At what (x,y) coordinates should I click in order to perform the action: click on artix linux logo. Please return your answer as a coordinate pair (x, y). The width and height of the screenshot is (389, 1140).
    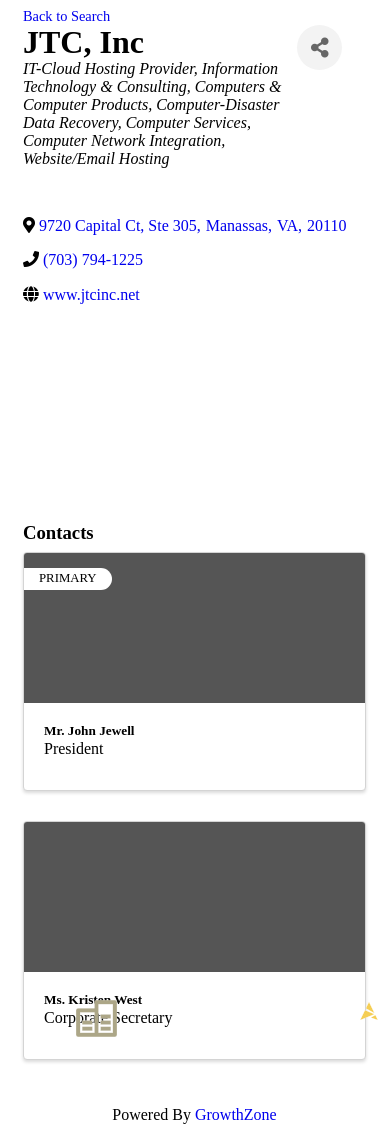
    Looking at the image, I should click on (369, 1011).